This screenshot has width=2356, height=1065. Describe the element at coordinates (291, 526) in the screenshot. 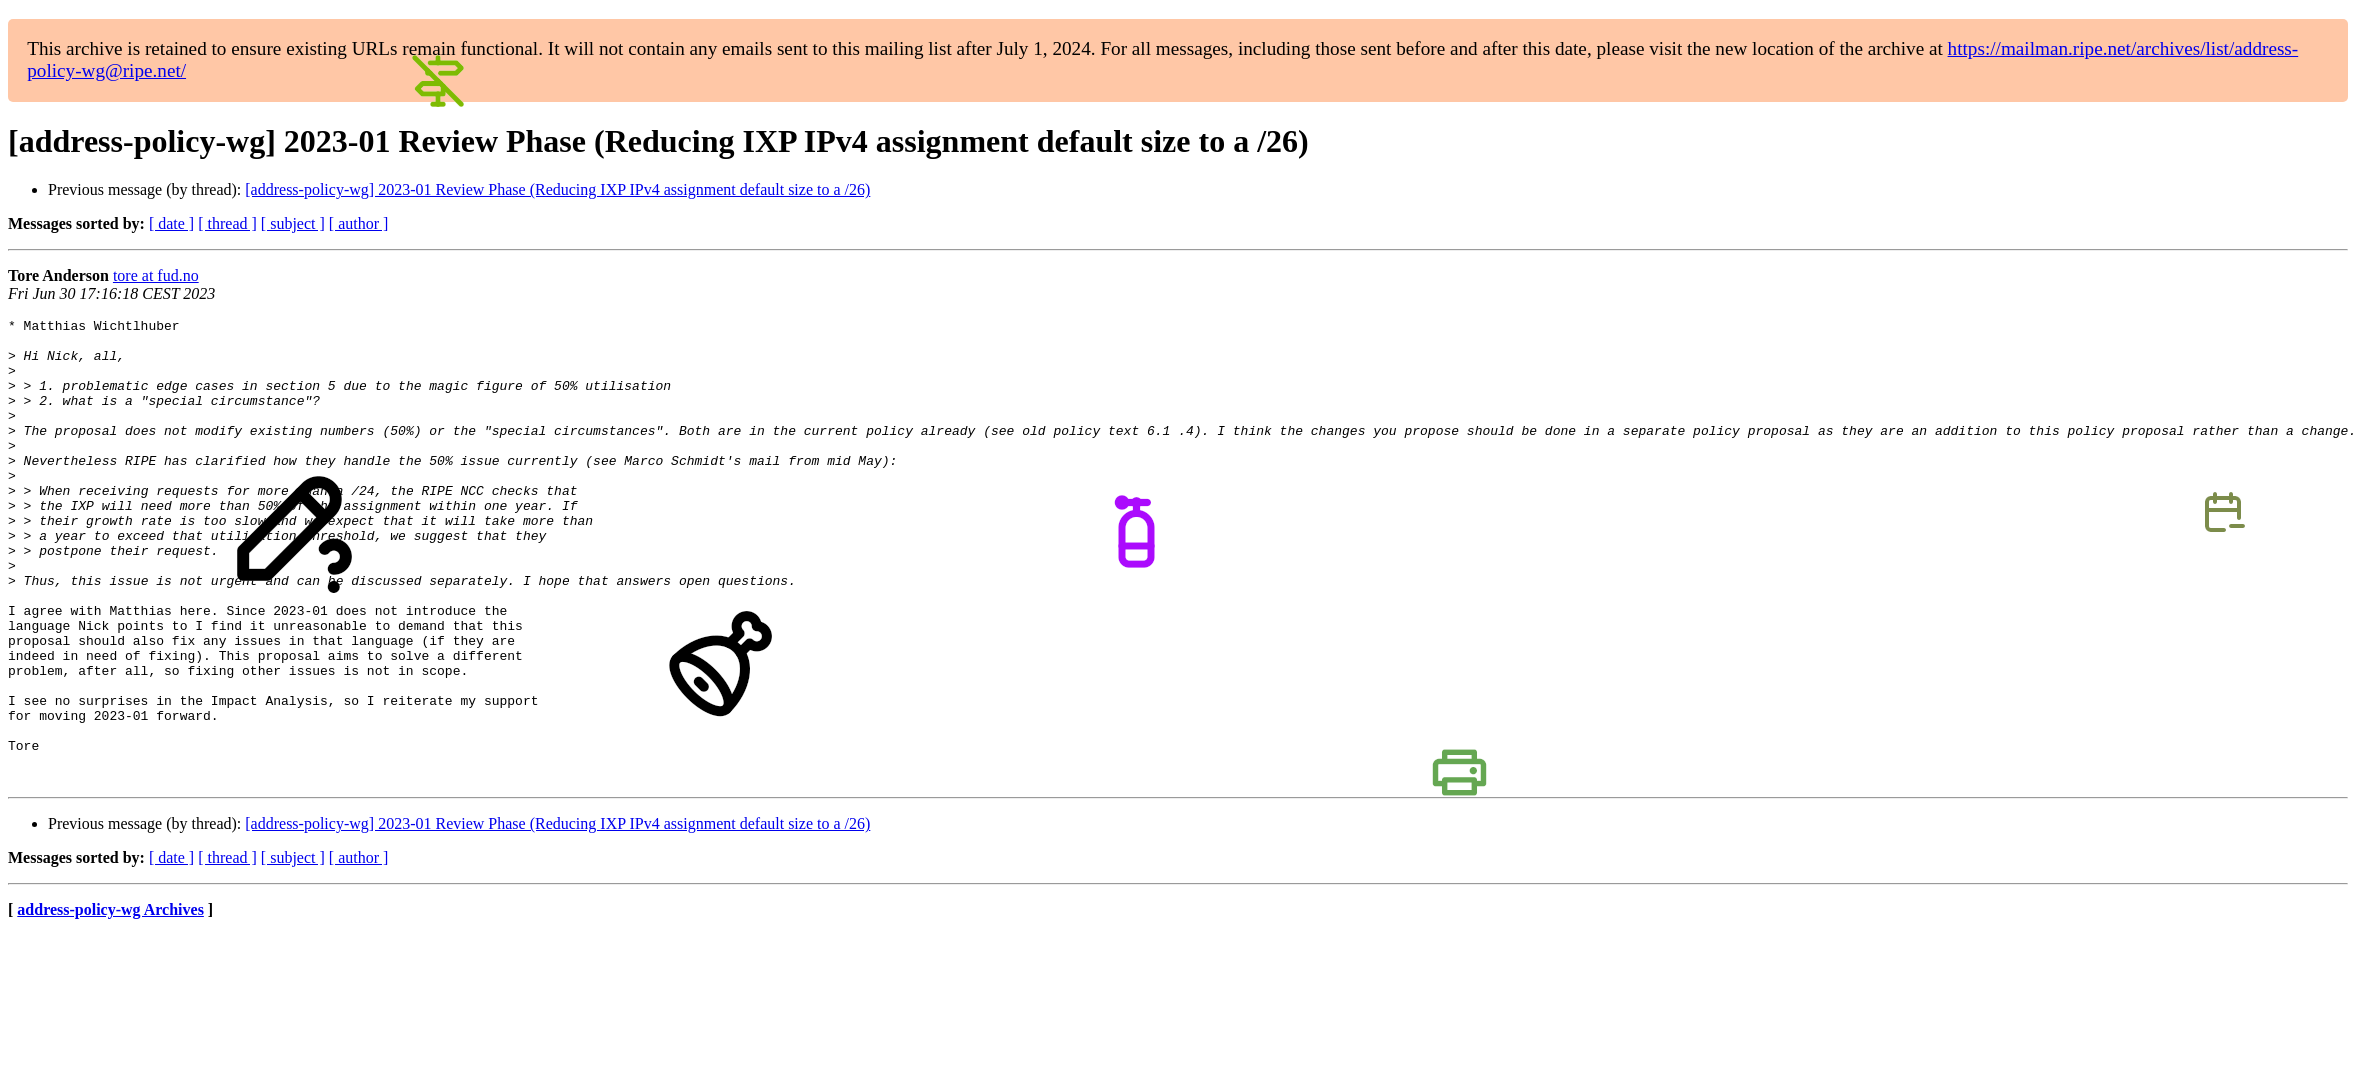

I see `edit help or writing assistance` at that location.